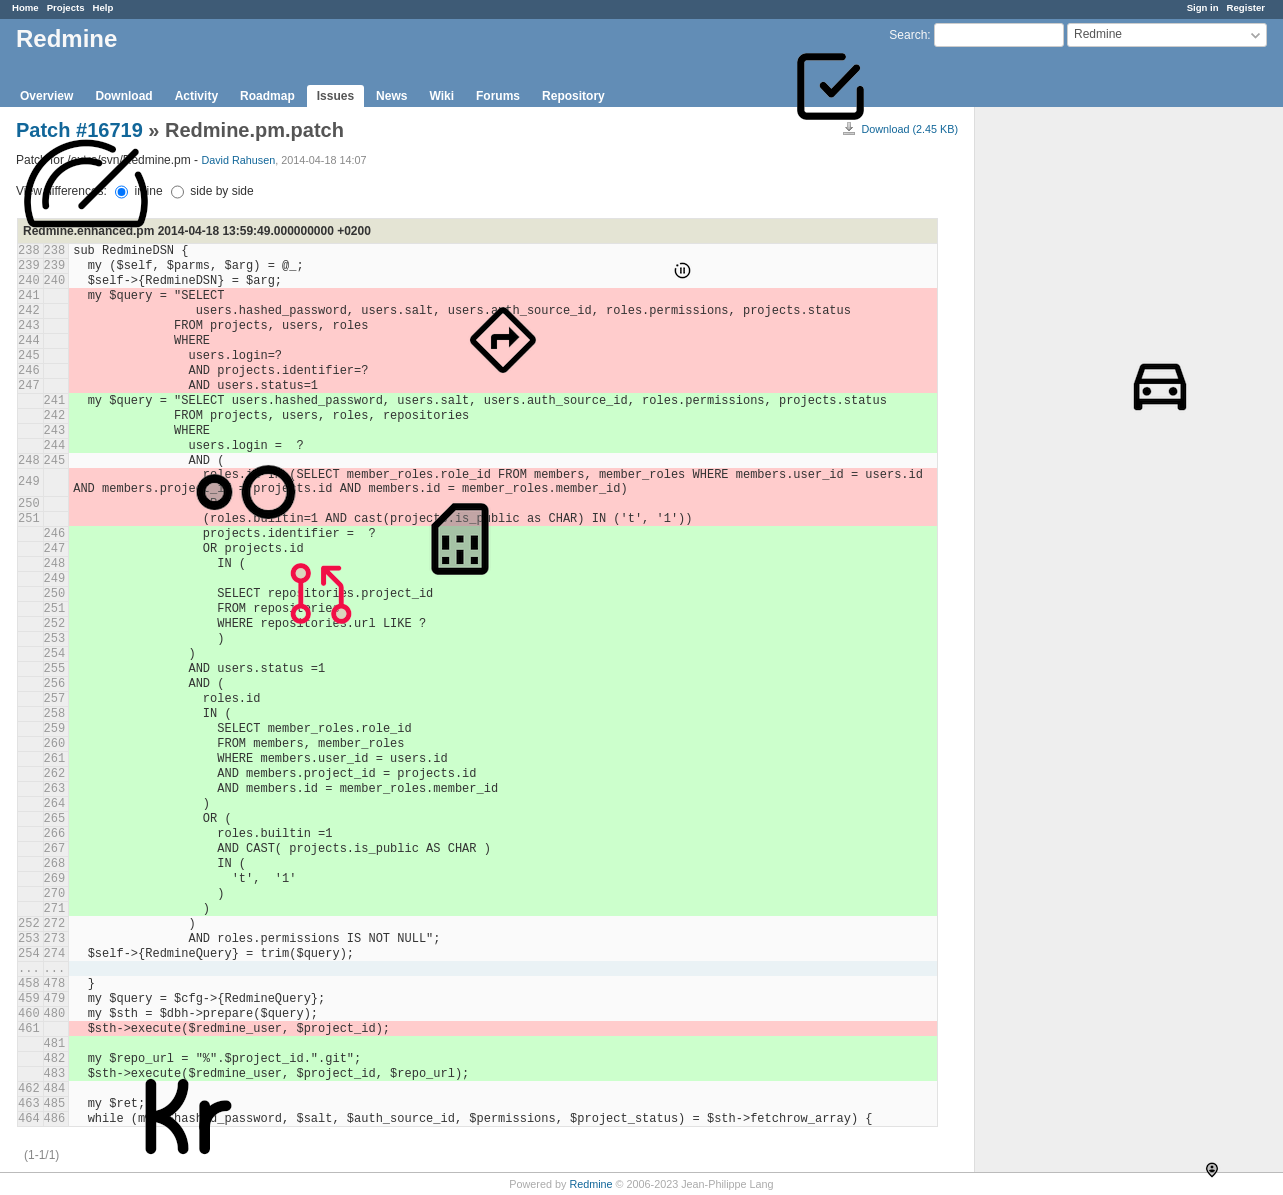 This screenshot has height=1195, width=1283. What do you see at coordinates (188, 1116) in the screenshot?
I see `indicates swedish krona currency` at bounding box center [188, 1116].